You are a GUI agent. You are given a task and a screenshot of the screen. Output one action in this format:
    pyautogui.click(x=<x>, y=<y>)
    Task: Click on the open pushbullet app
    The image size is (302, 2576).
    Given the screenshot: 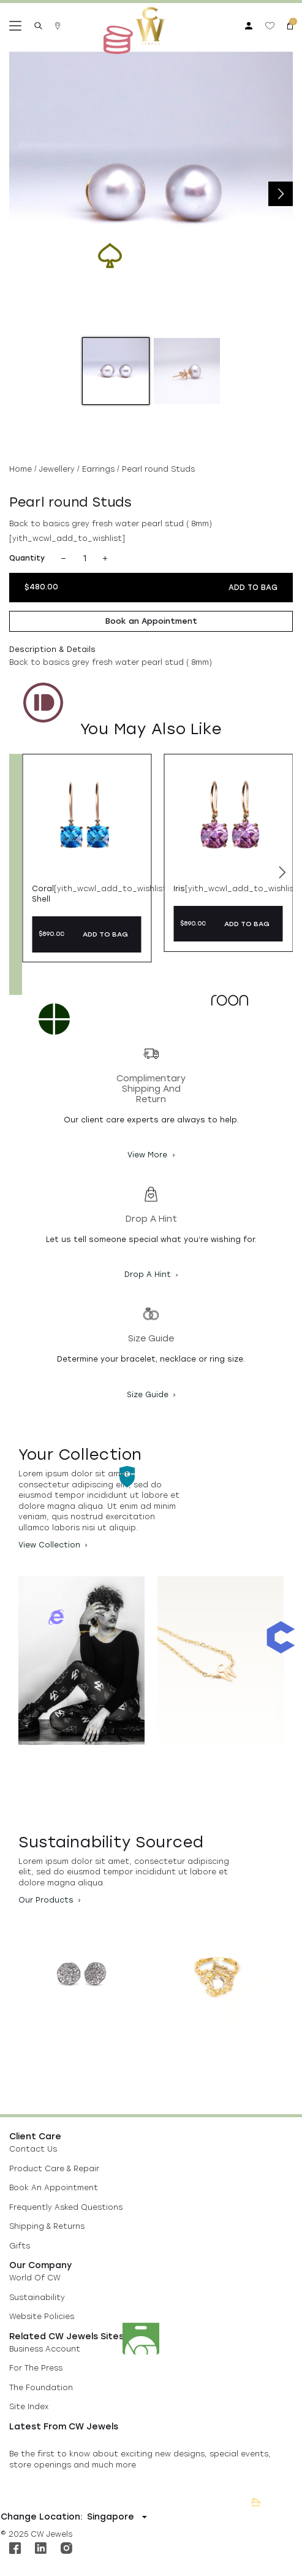 What is the action you would take?
    pyautogui.click(x=43, y=702)
    